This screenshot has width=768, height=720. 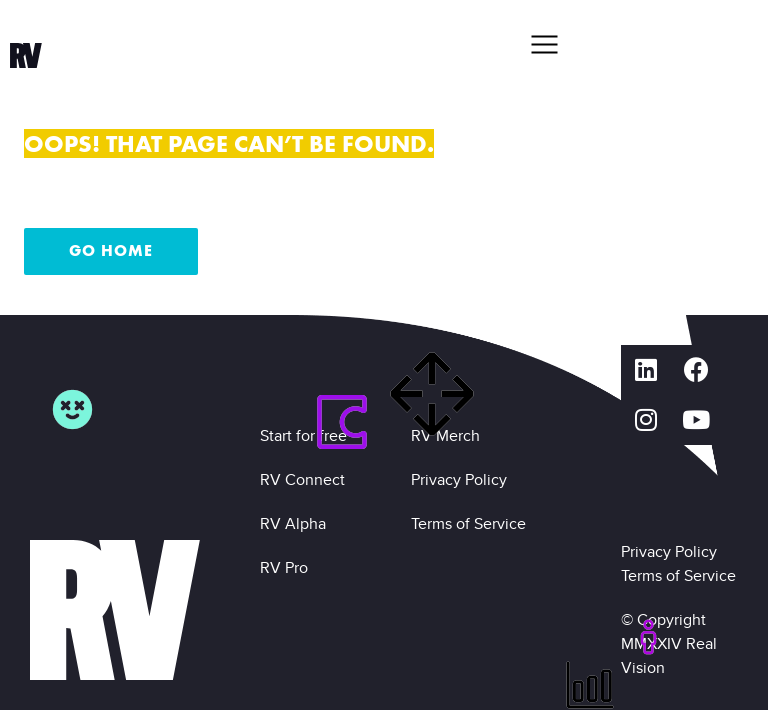 I want to click on open coda document, so click(x=342, y=422).